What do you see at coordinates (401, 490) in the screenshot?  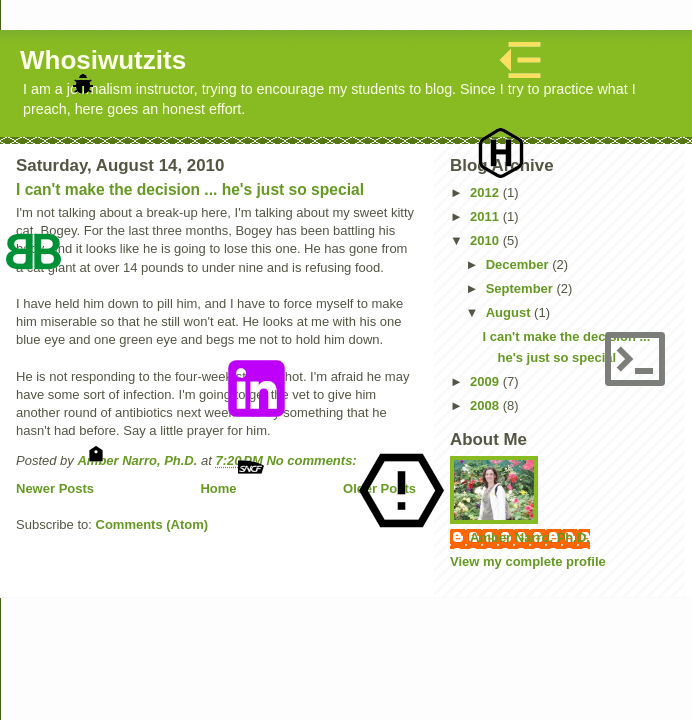 I see `mark message as spam` at bounding box center [401, 490].